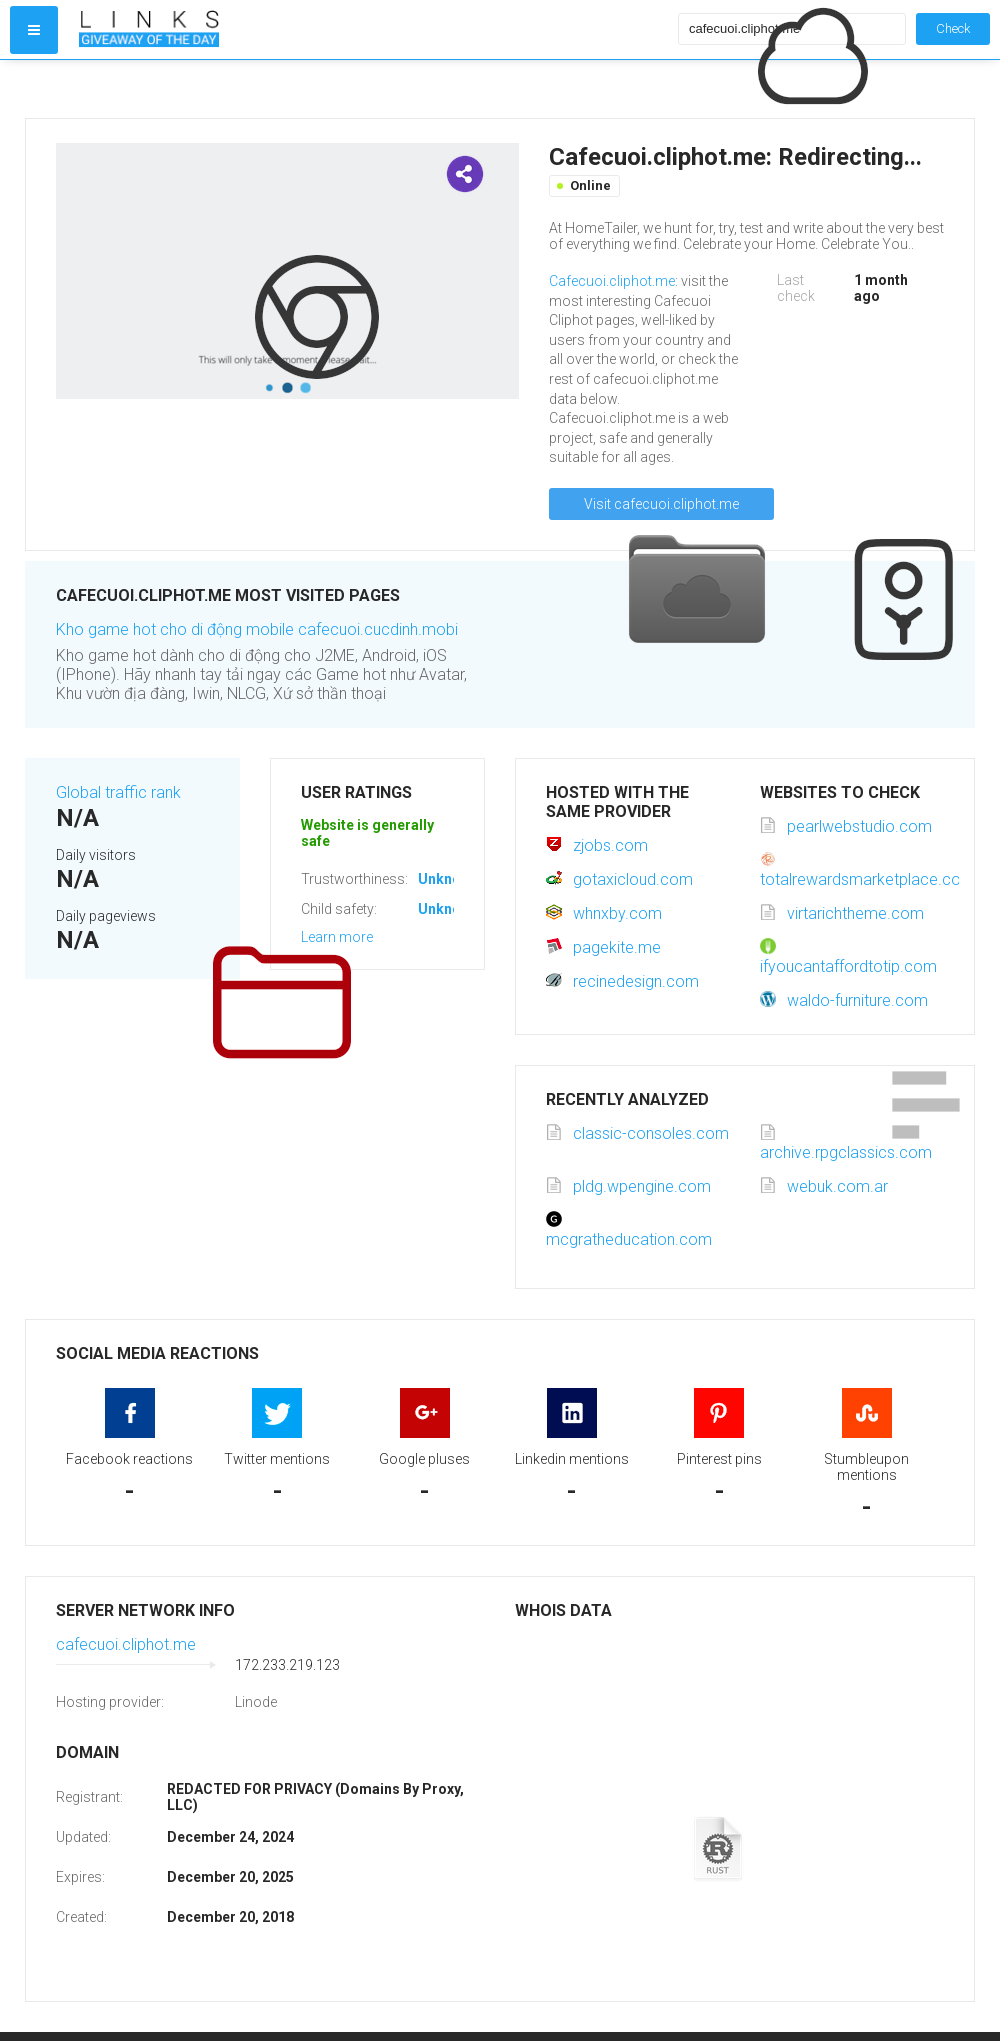  What do you see at coordinates (907, 599) in the screenshot?
I see `access Time Machine backups` at bounding box center [907, 599].